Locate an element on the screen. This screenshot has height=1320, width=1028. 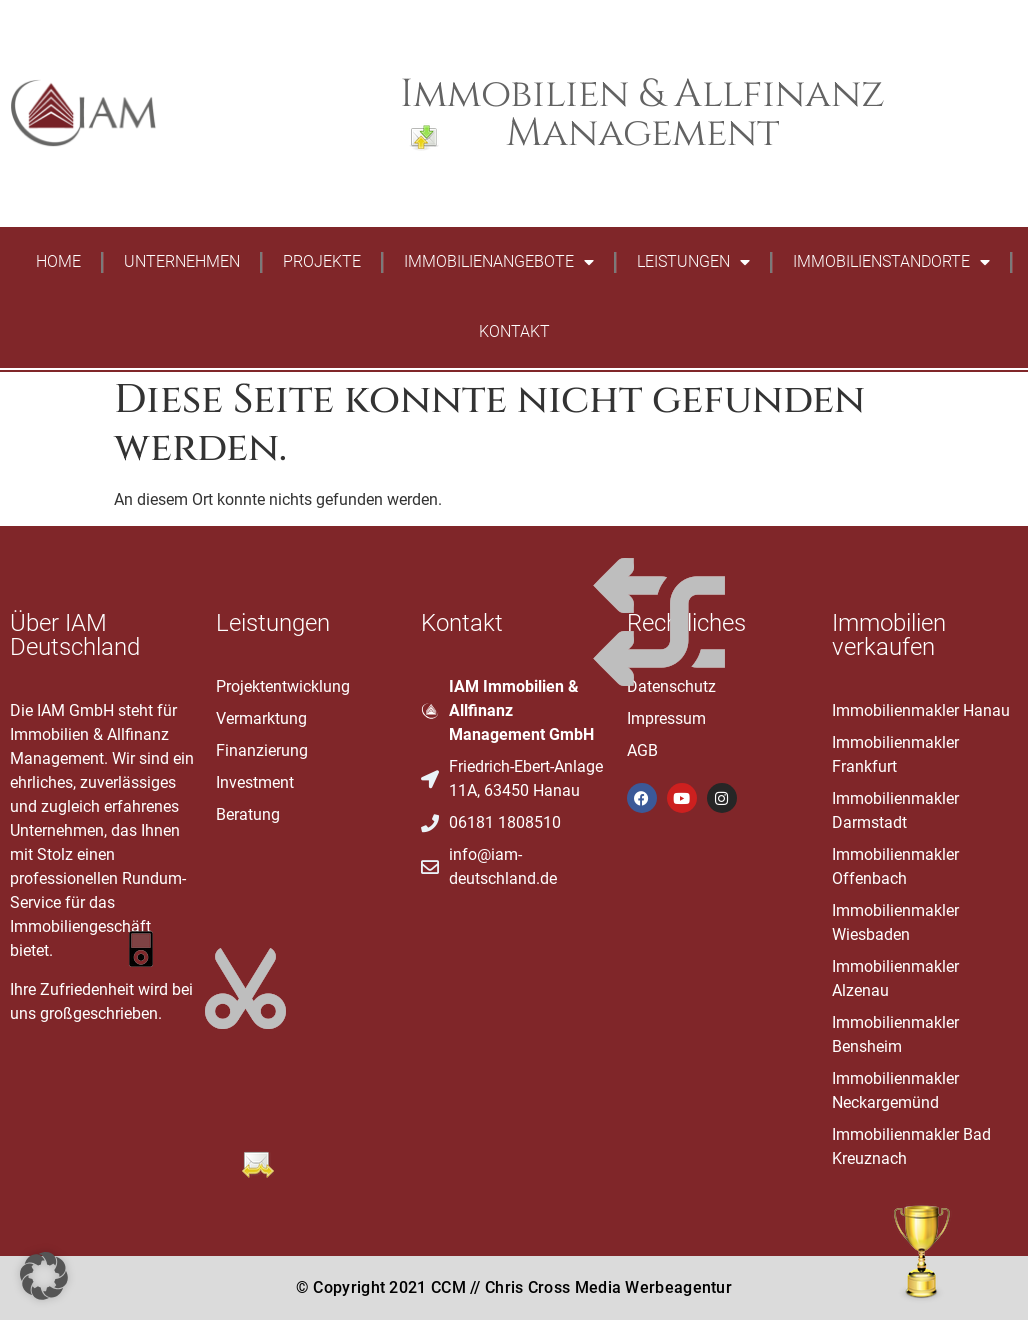
access connected iPod Classic device is located at coordinates (141, 949).